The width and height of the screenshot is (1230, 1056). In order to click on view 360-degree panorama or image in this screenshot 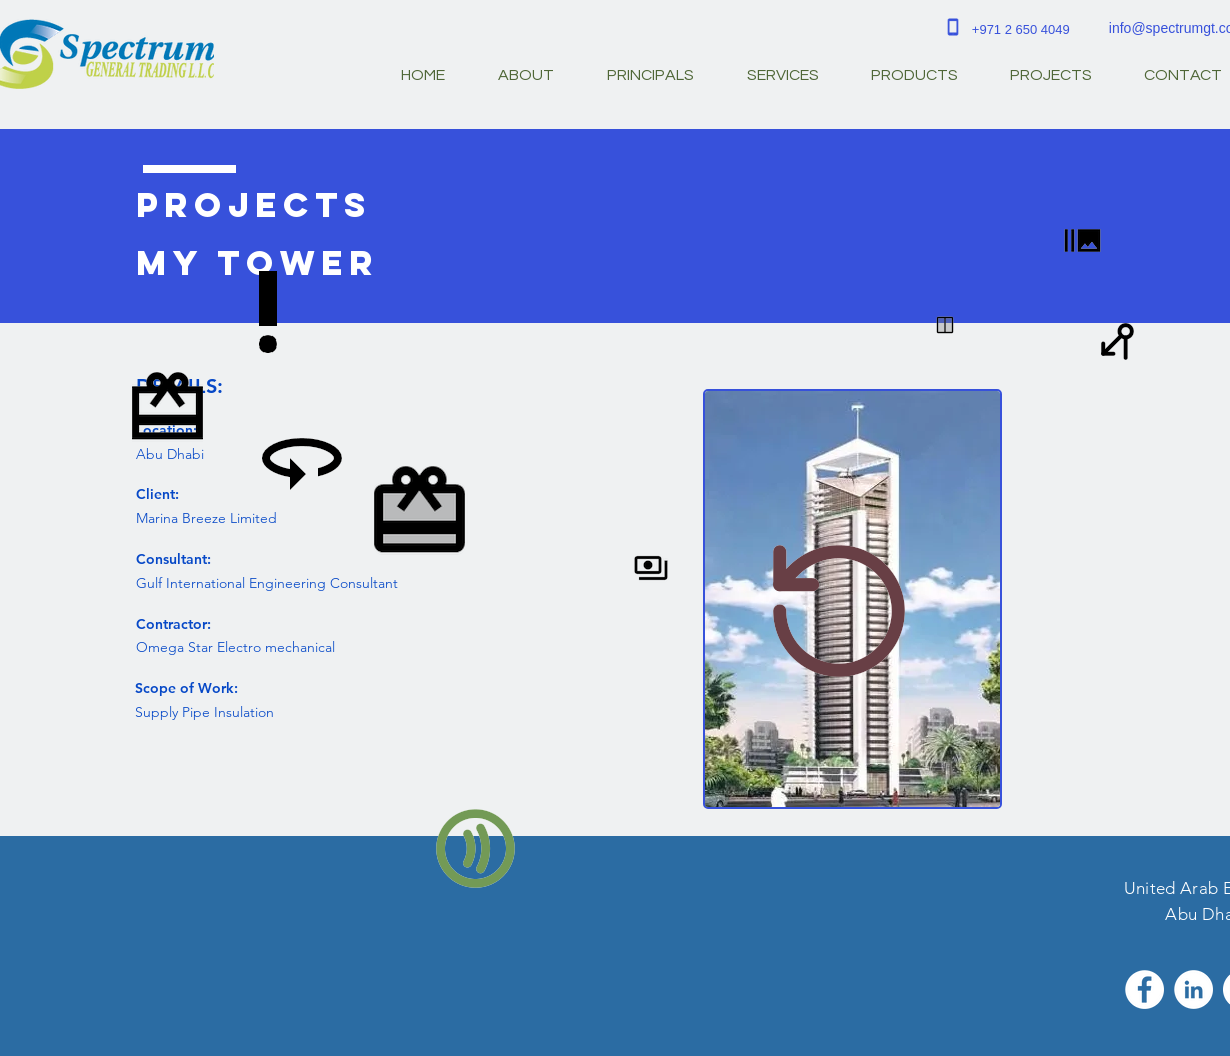, I will do `click(302, 458)`.